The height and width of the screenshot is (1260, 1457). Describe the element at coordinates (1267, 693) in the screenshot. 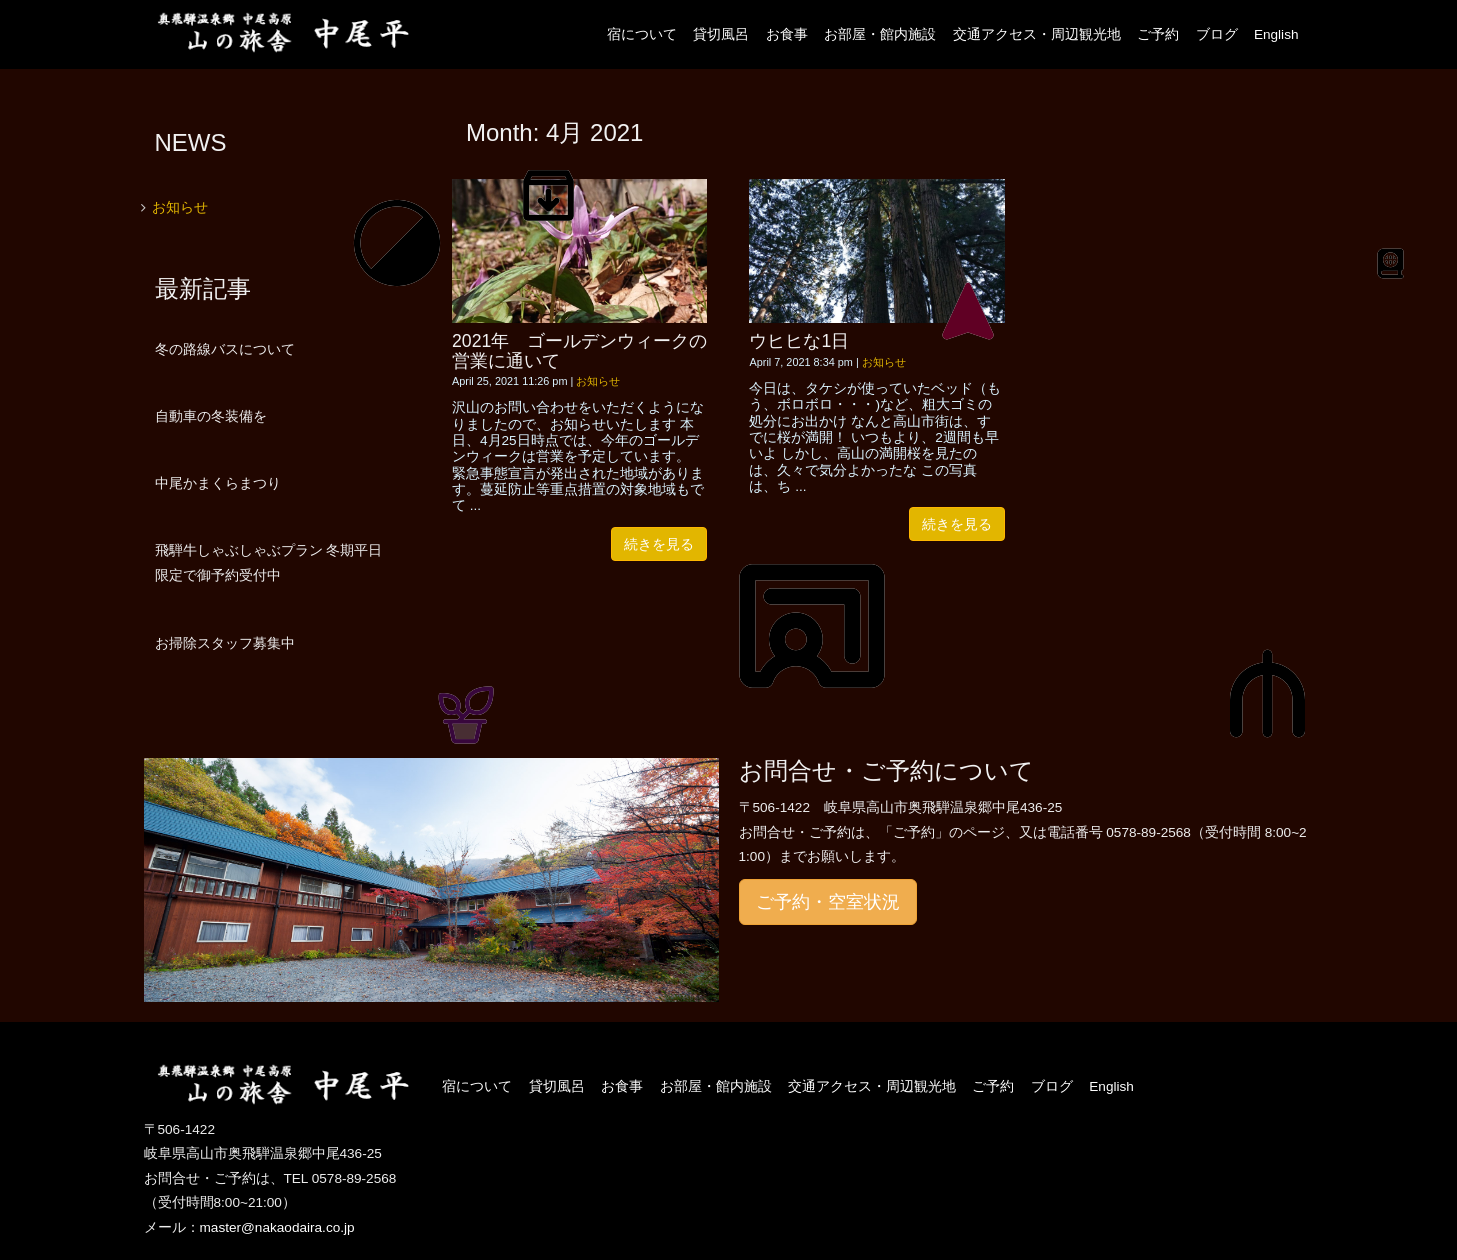

I see `indicates azerbaijani manat currency` at that location.